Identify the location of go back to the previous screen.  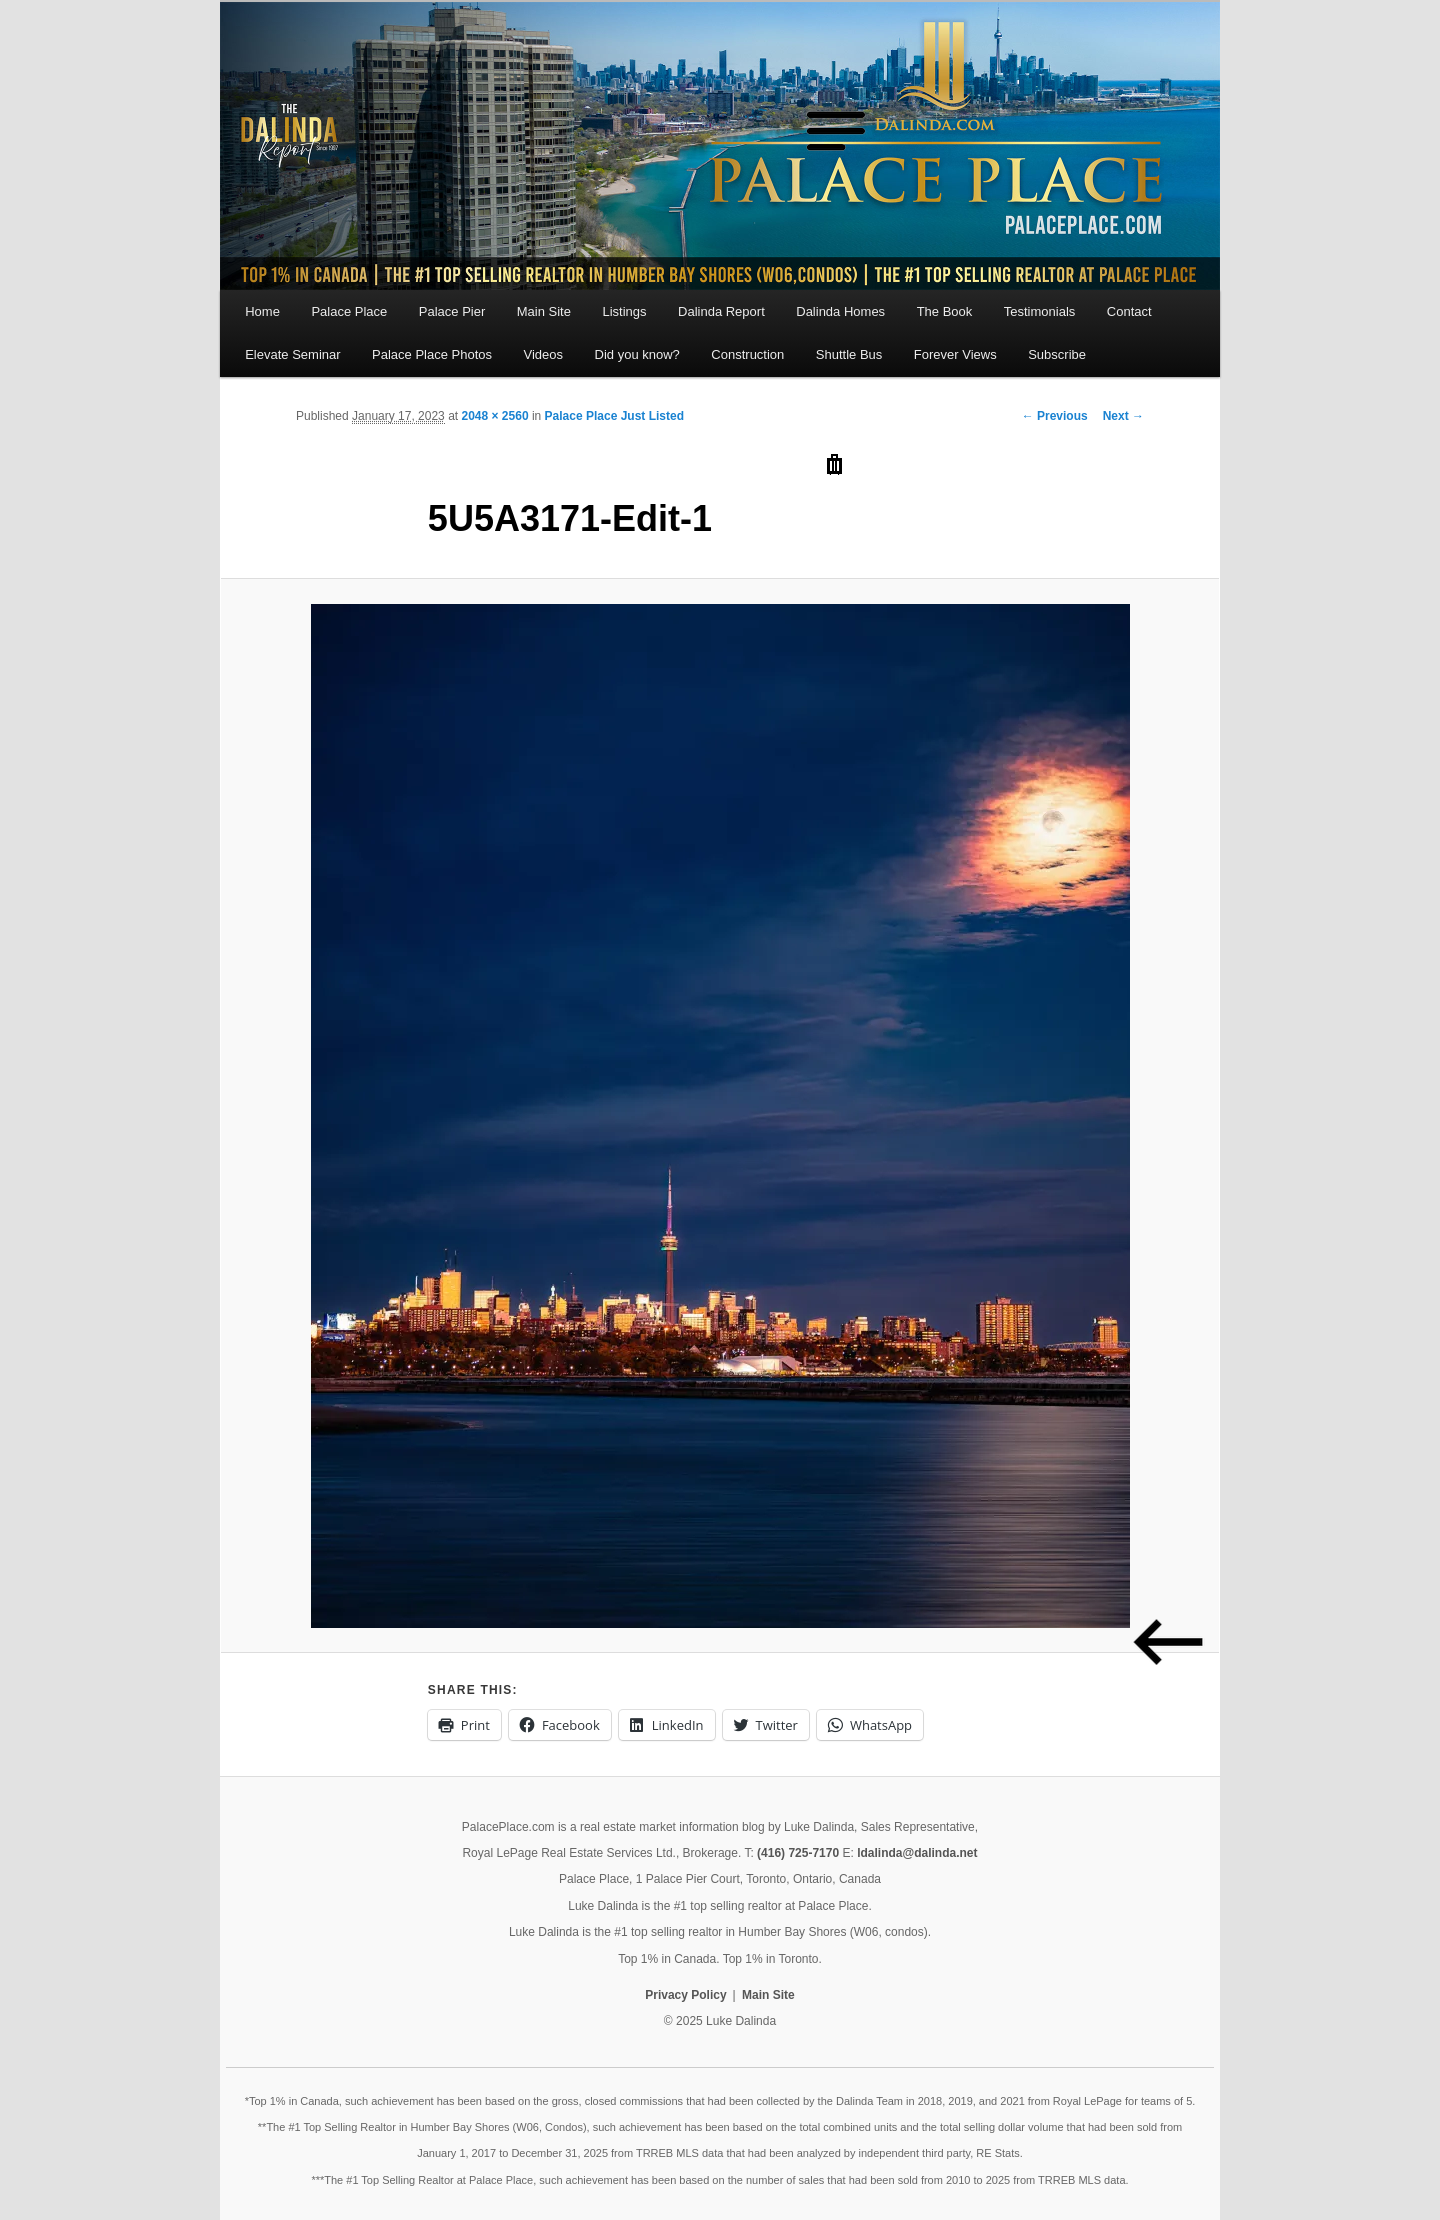
(1168, 1642).